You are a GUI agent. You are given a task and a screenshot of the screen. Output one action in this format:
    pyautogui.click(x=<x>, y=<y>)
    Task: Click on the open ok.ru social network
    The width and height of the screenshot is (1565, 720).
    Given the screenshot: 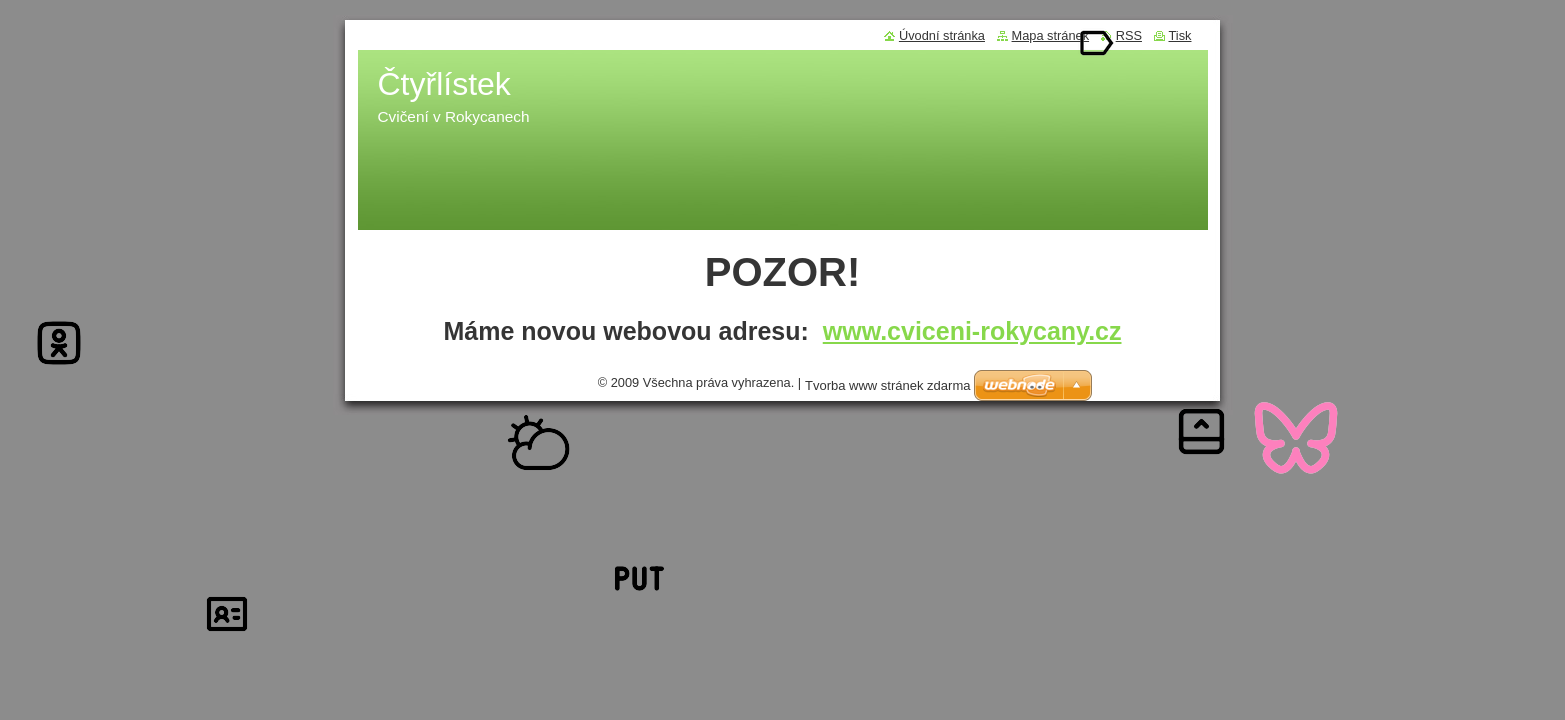 What is the action you would take?
    pyautogui.click(x=59, y=343)
    